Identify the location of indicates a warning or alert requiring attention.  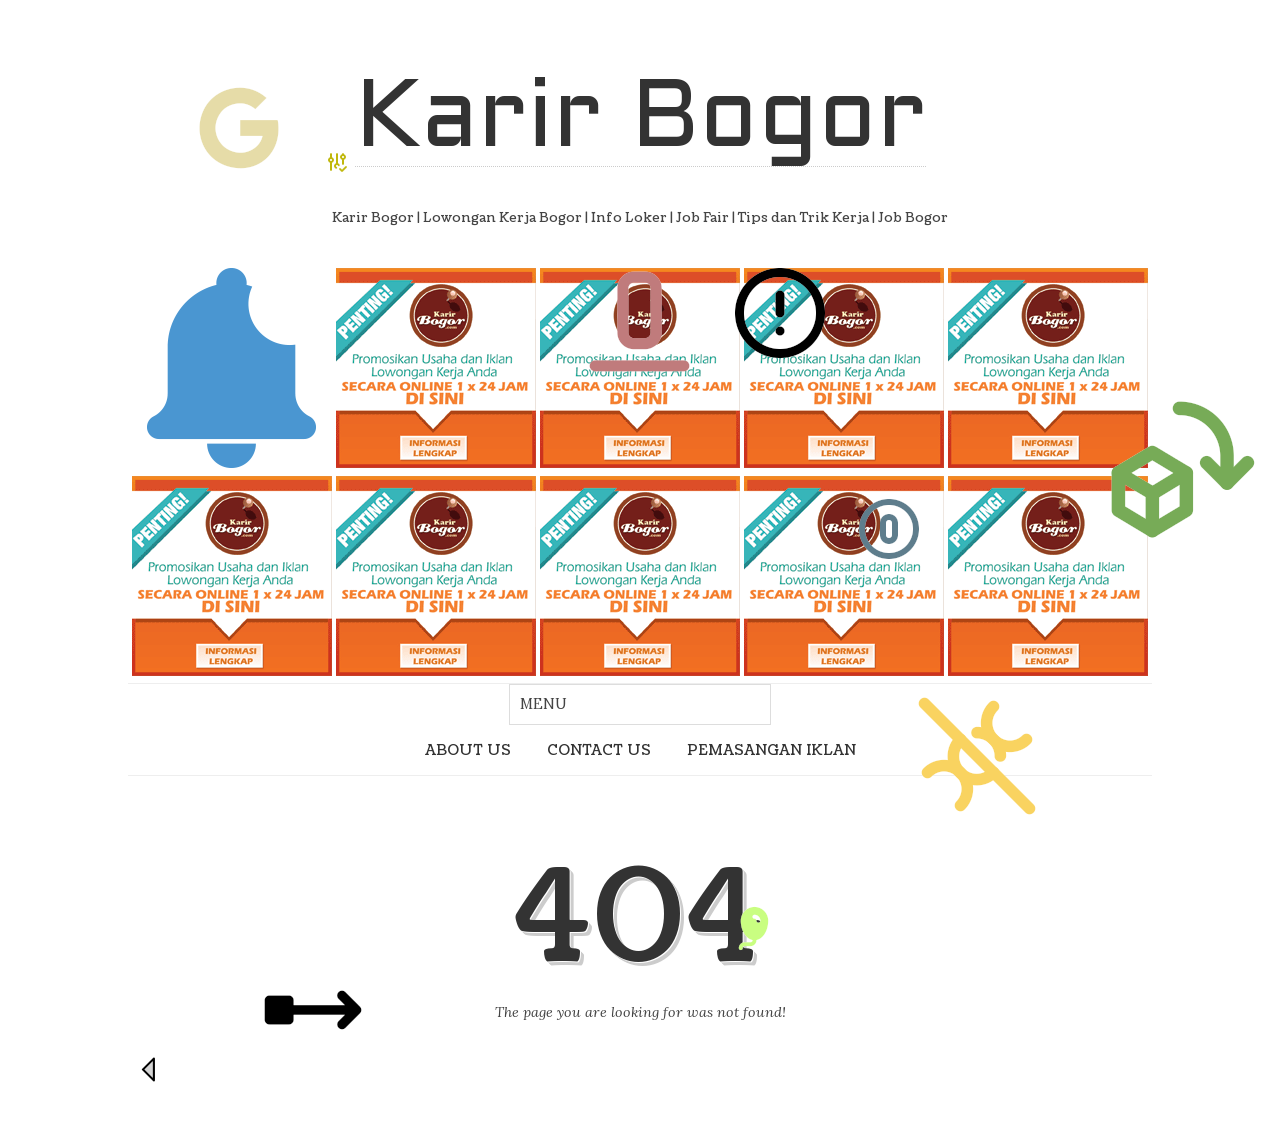
(780, 313).